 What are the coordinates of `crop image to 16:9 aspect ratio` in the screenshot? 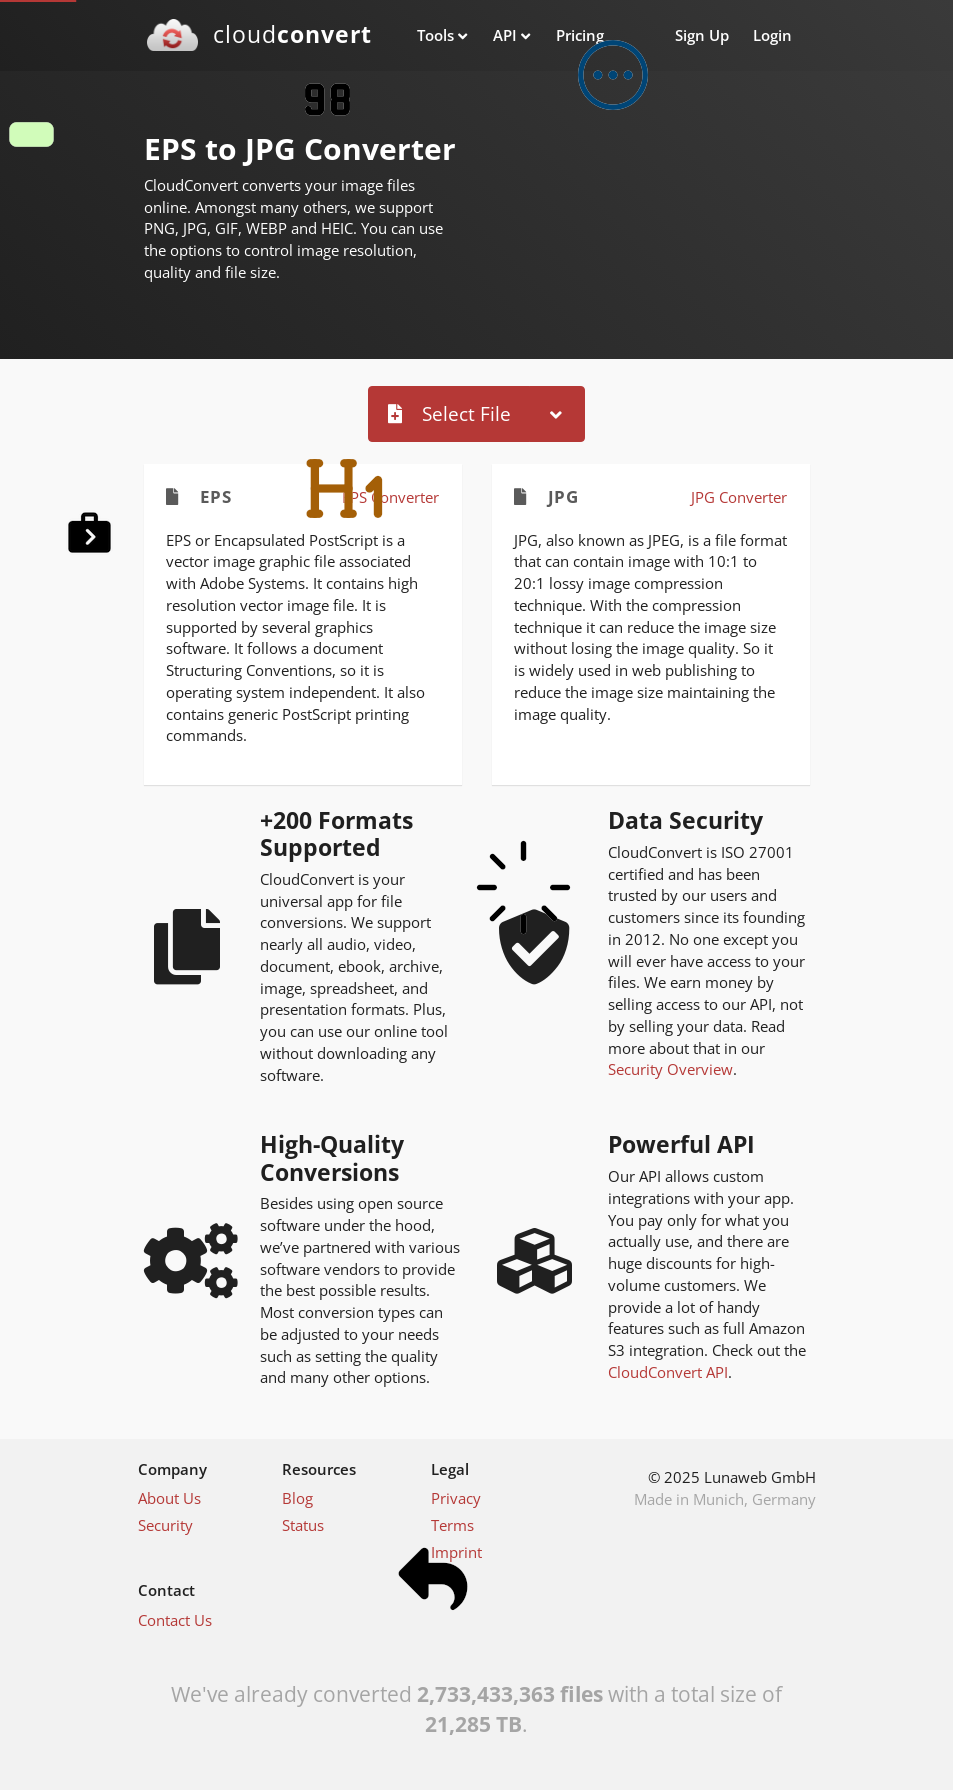 It's located at (31, 134).